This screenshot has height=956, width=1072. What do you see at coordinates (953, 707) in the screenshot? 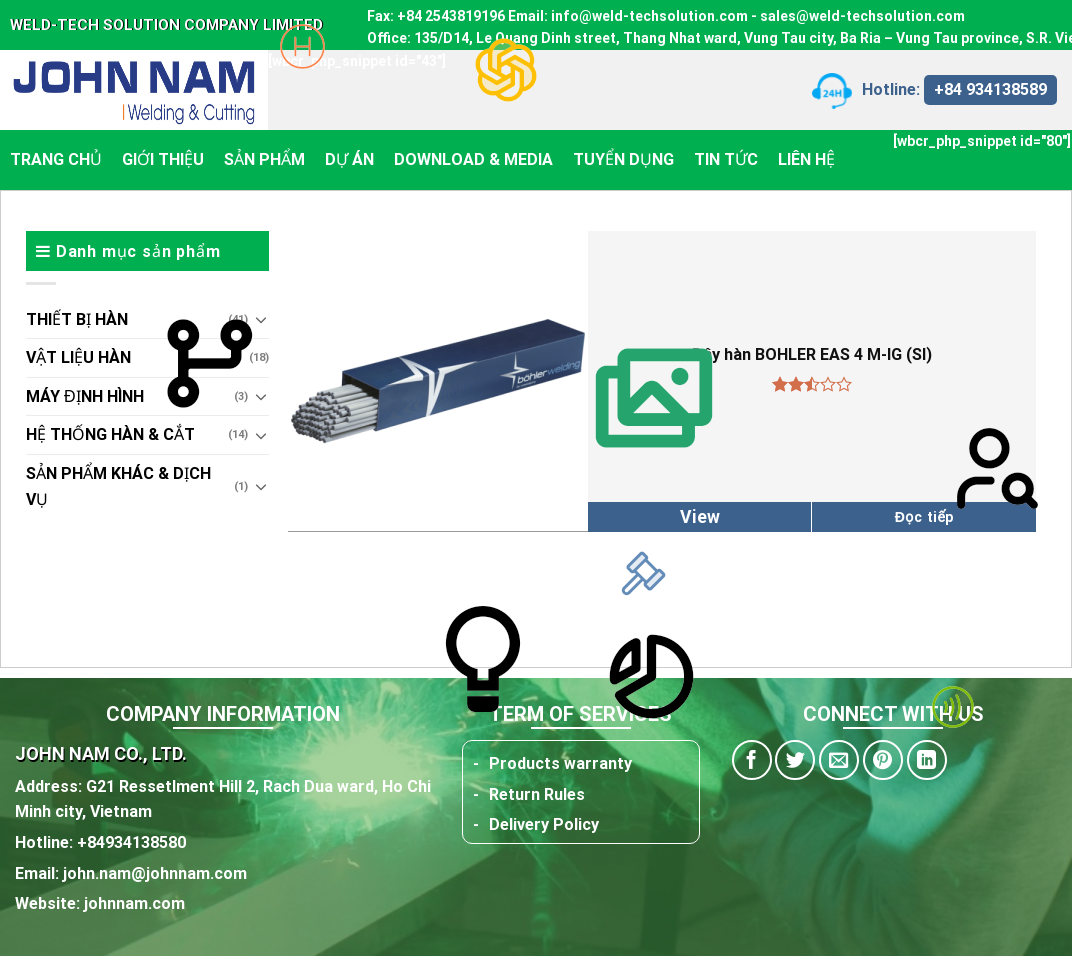
I see `tap to pay with contactless payment` at bounding box center [953, 707].